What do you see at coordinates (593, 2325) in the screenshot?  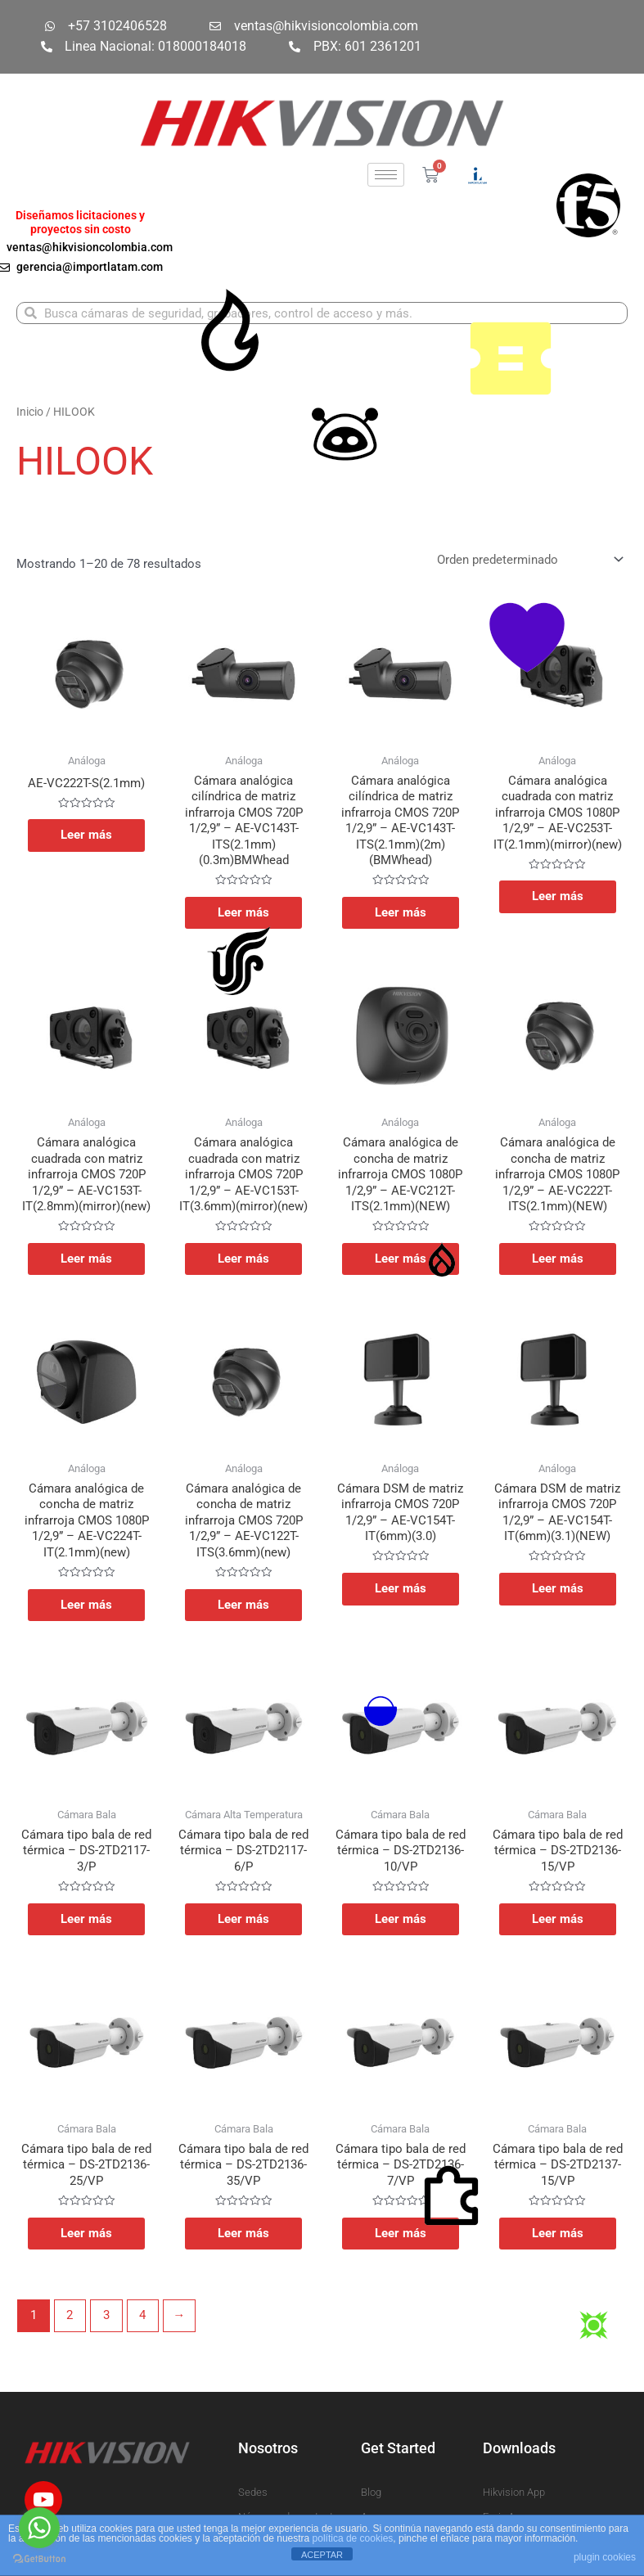 I see `sith order logo from star wars` at bounding box center [593, 2325].